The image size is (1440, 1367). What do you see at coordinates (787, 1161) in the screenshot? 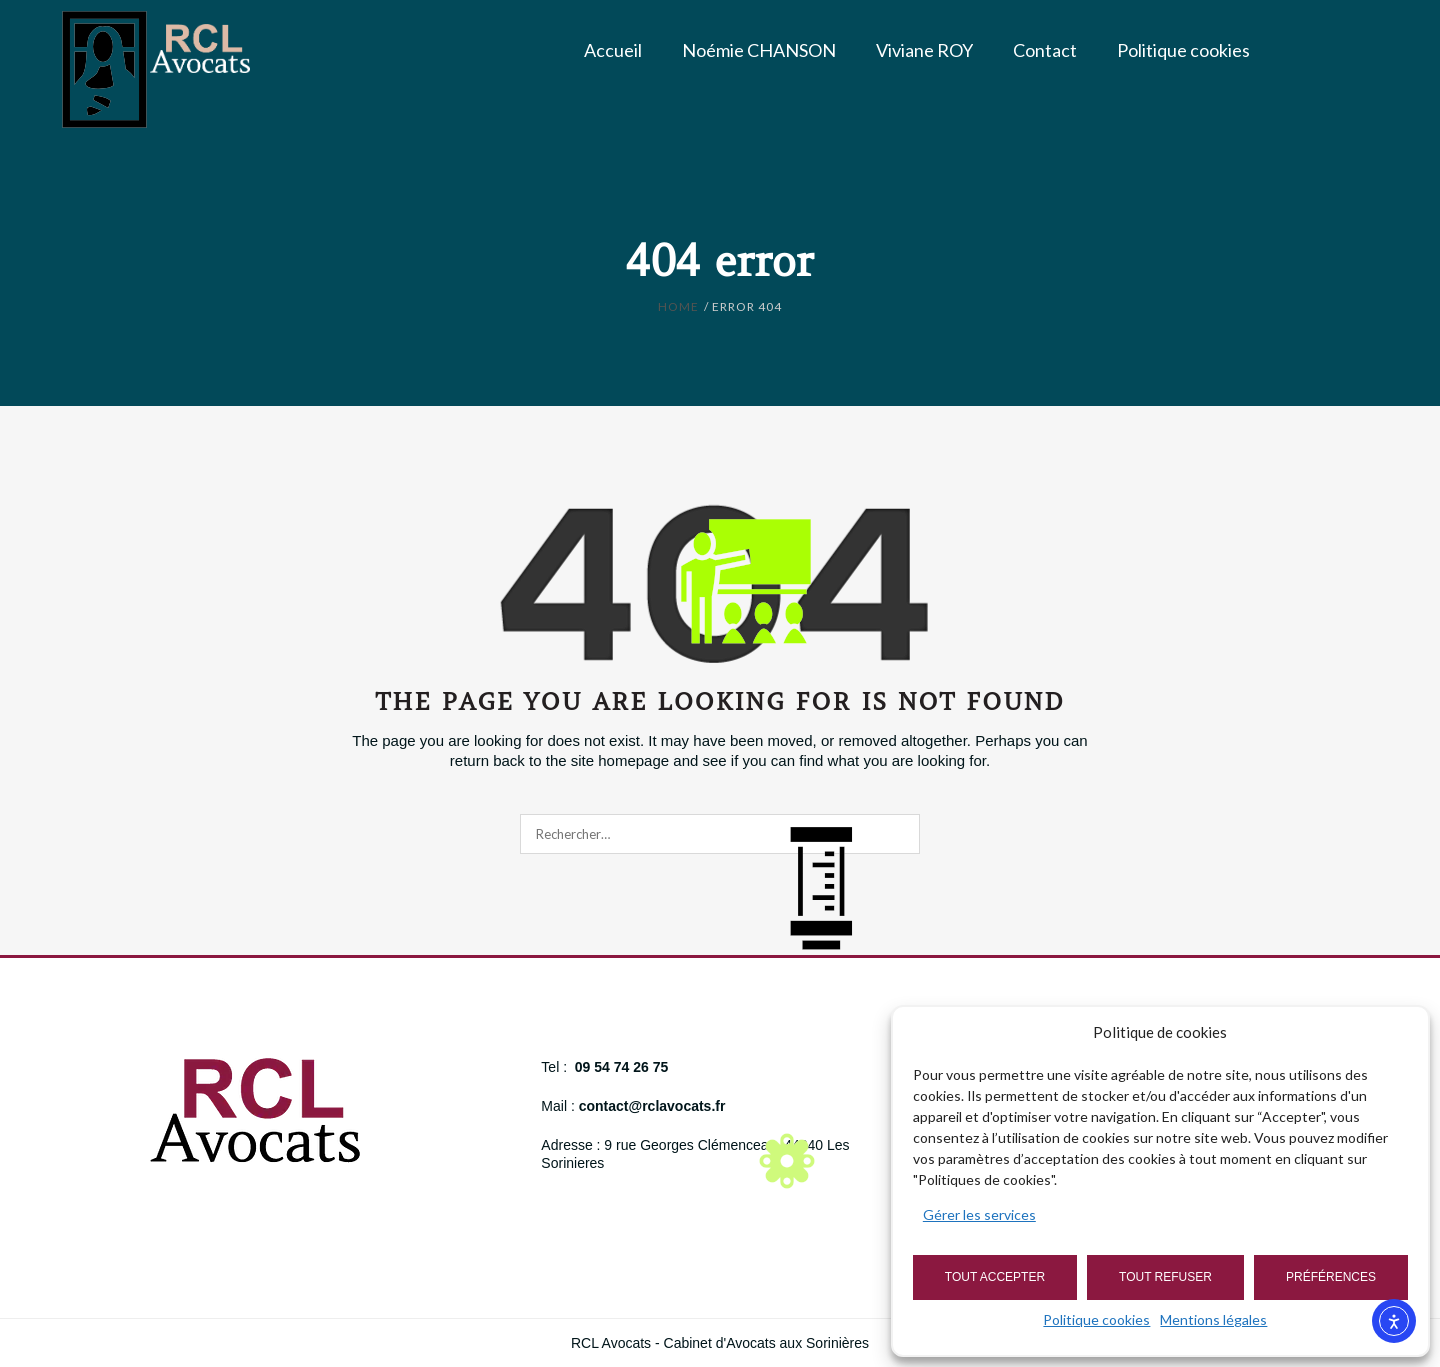
I see `decorative badge or achievement icon` at bounding box center [787, 1161].